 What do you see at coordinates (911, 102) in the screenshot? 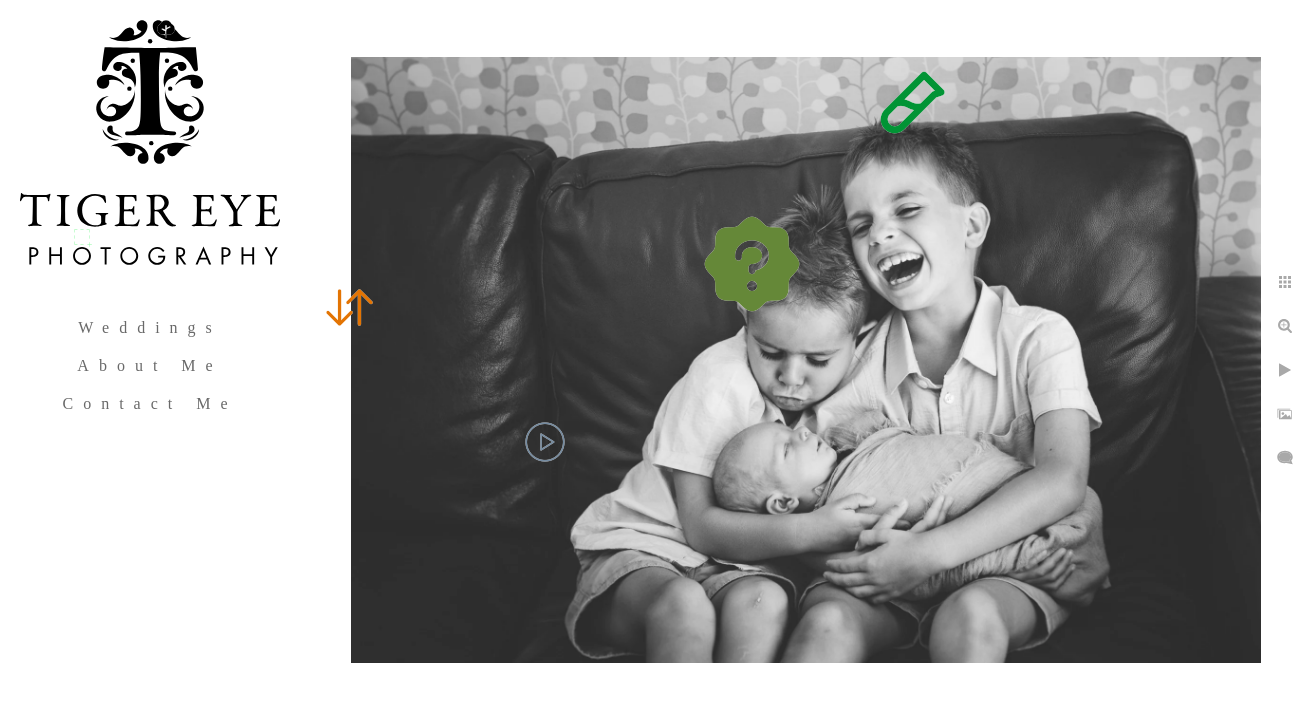
I see `access lab or test results` at bounding box center [911, 102].